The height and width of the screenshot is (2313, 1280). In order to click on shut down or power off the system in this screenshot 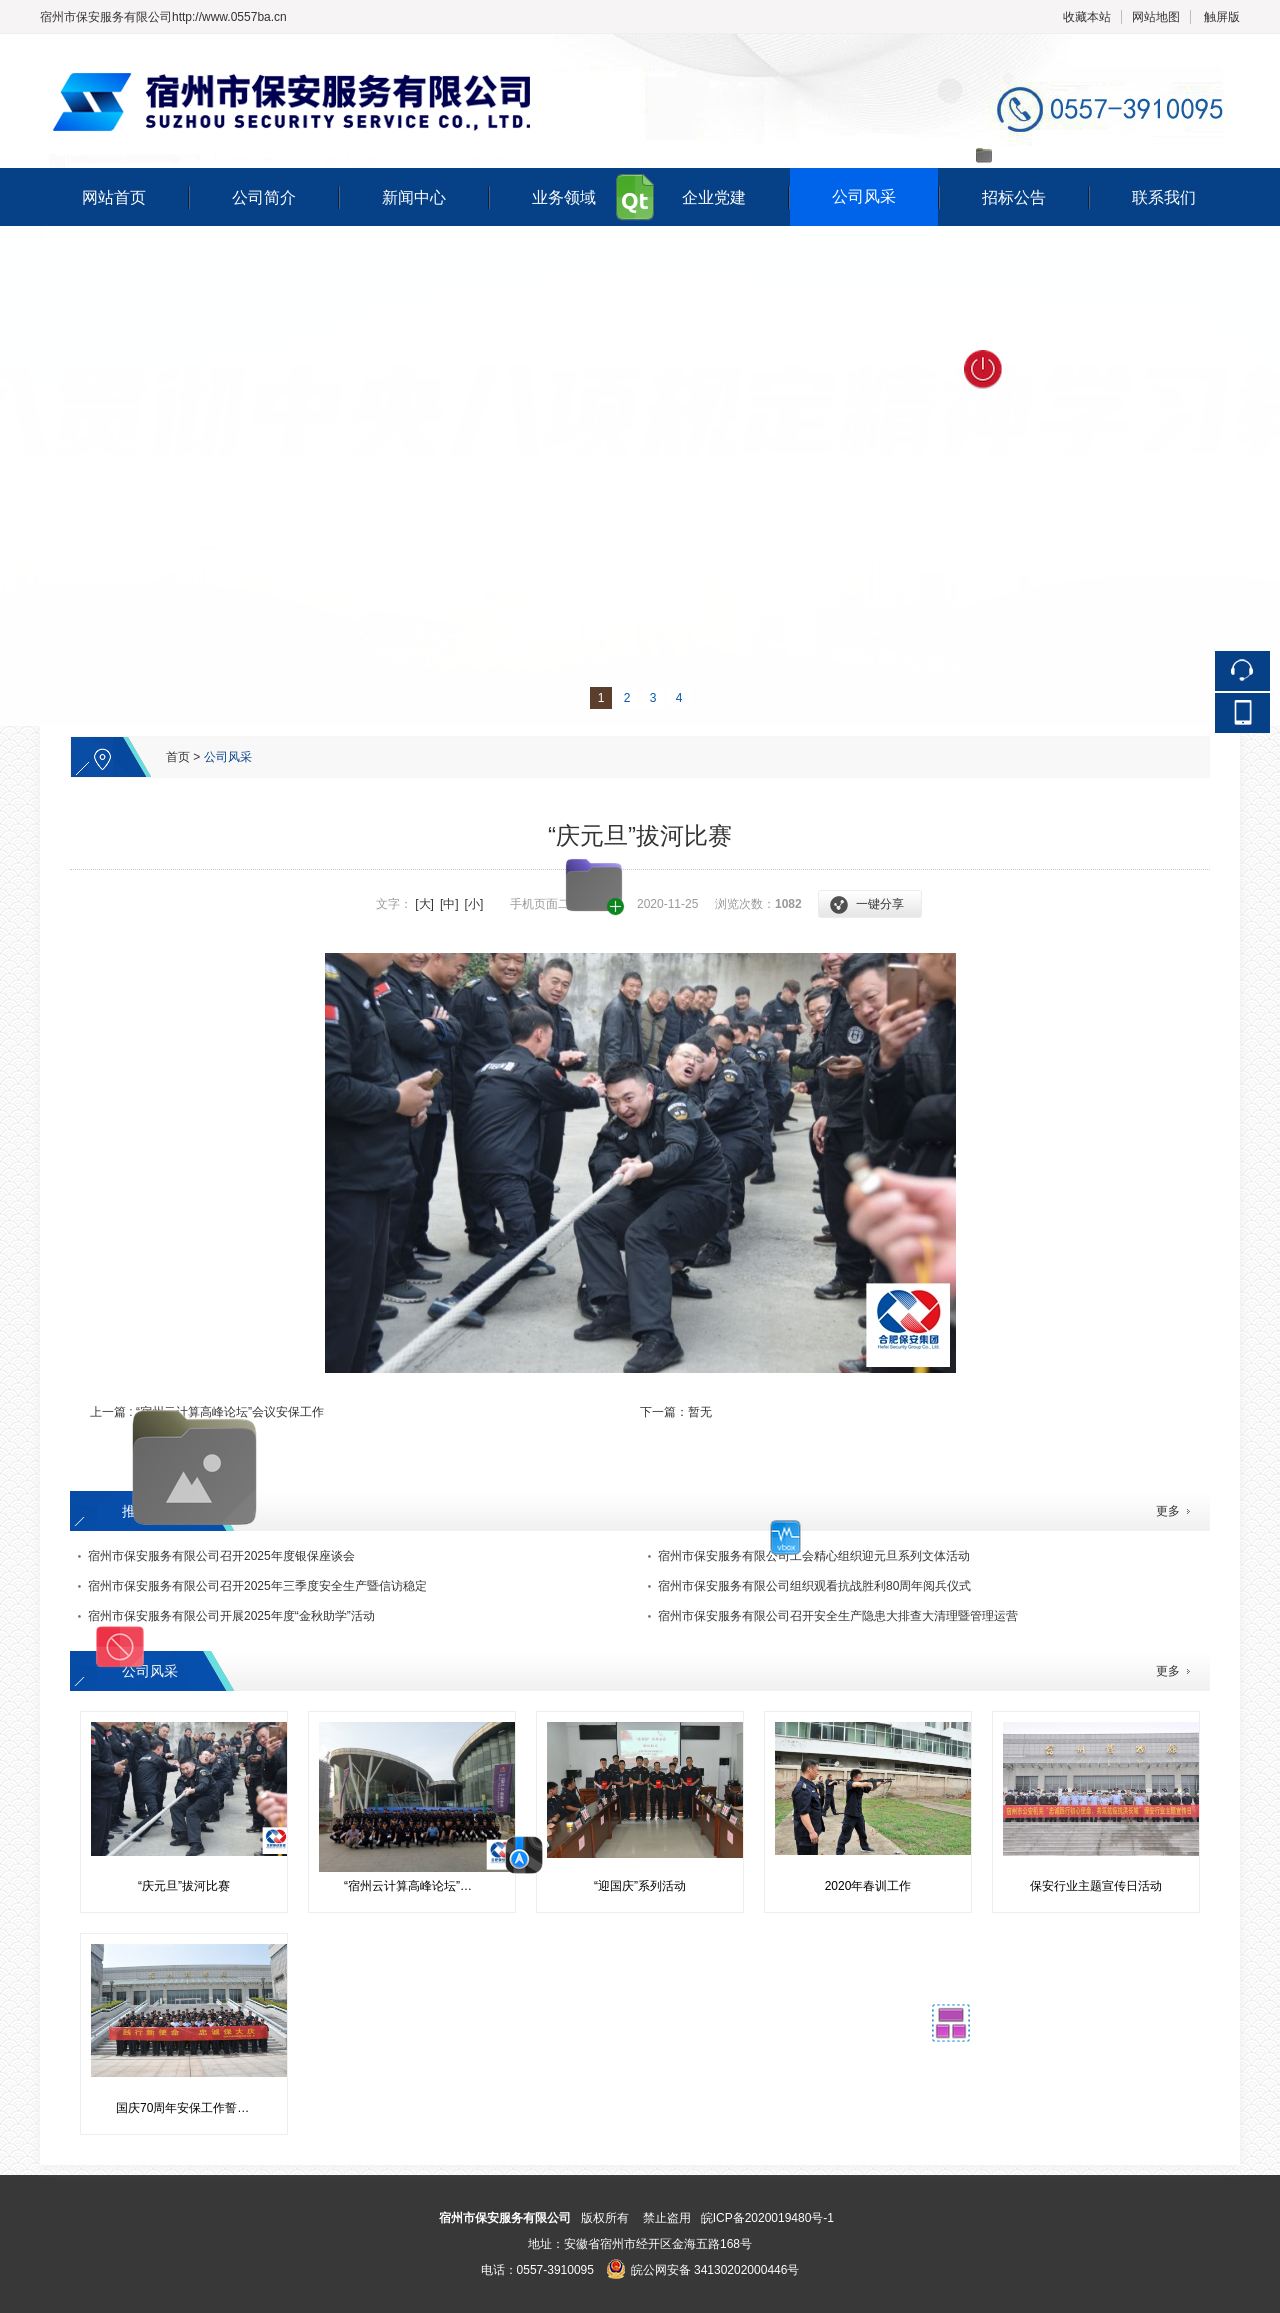, I will do `click(983, 369)`.